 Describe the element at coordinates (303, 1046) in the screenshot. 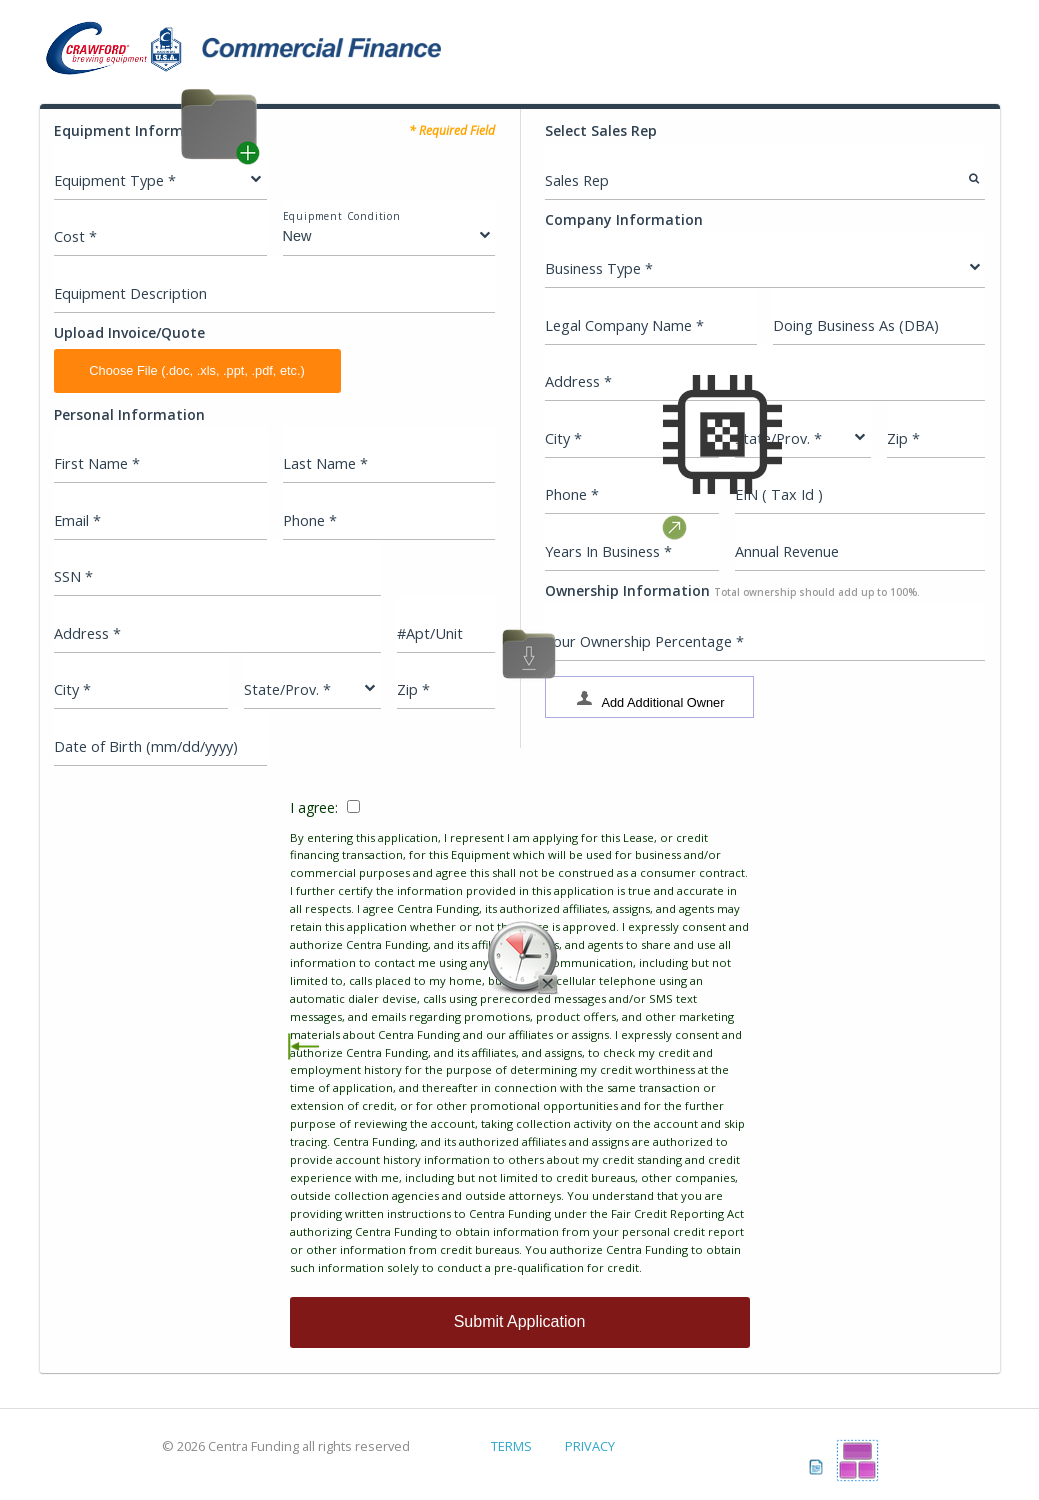

I see `go to the first item in a list or sequence` at that location.